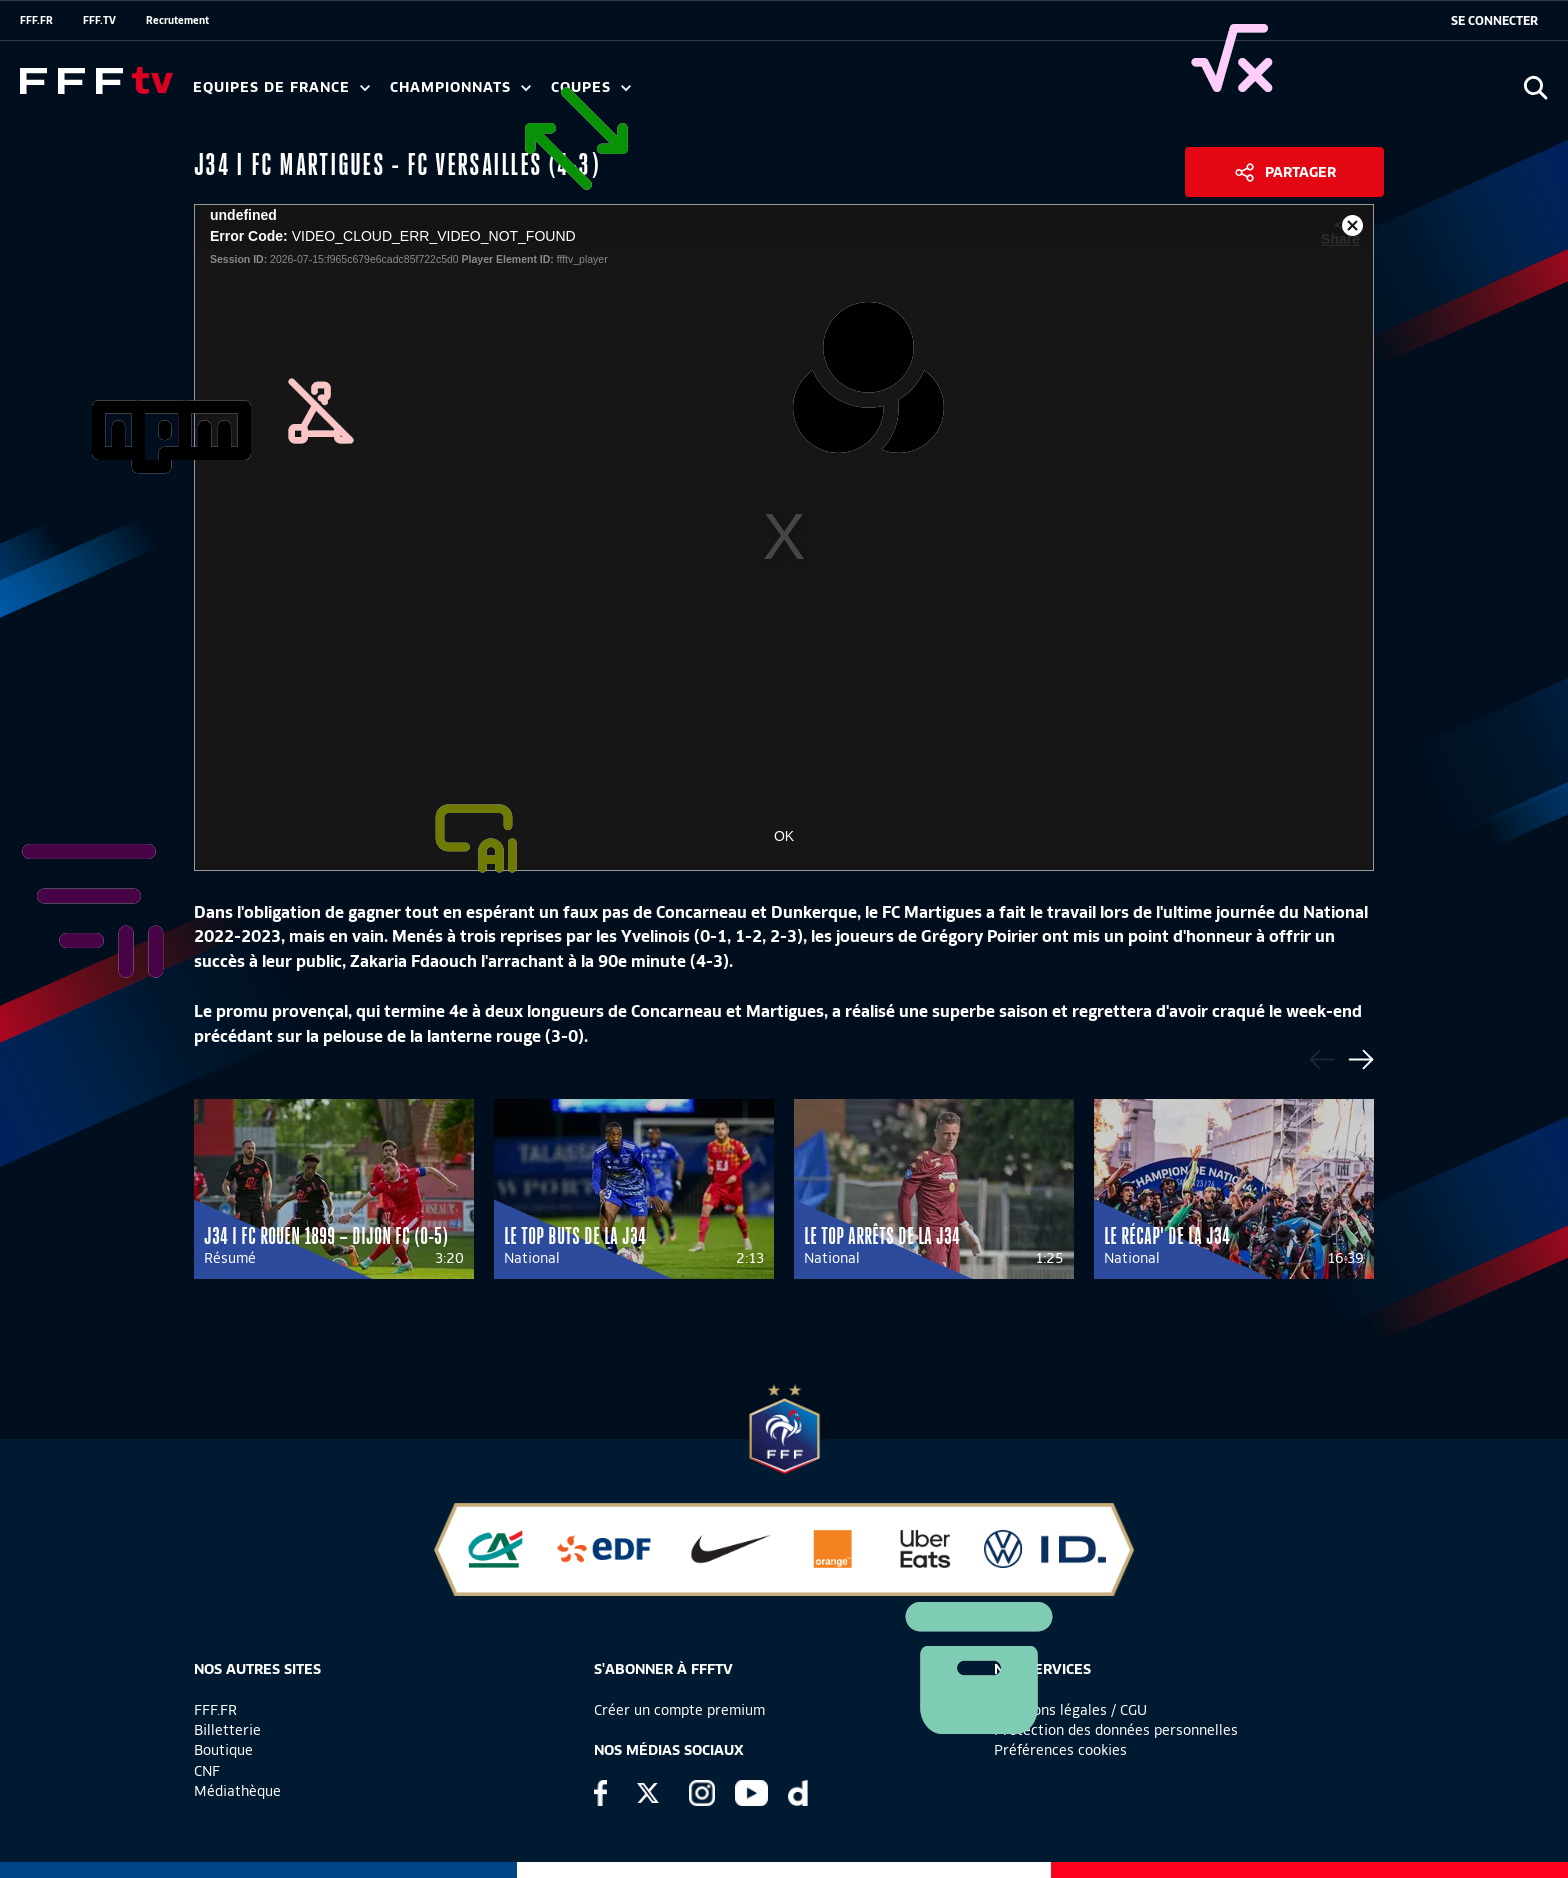 This screenshot has width=1568, height=1878. Describe the element at coordinates (89, 896) in the screenshot. I see `pause active filter operation` at that location.